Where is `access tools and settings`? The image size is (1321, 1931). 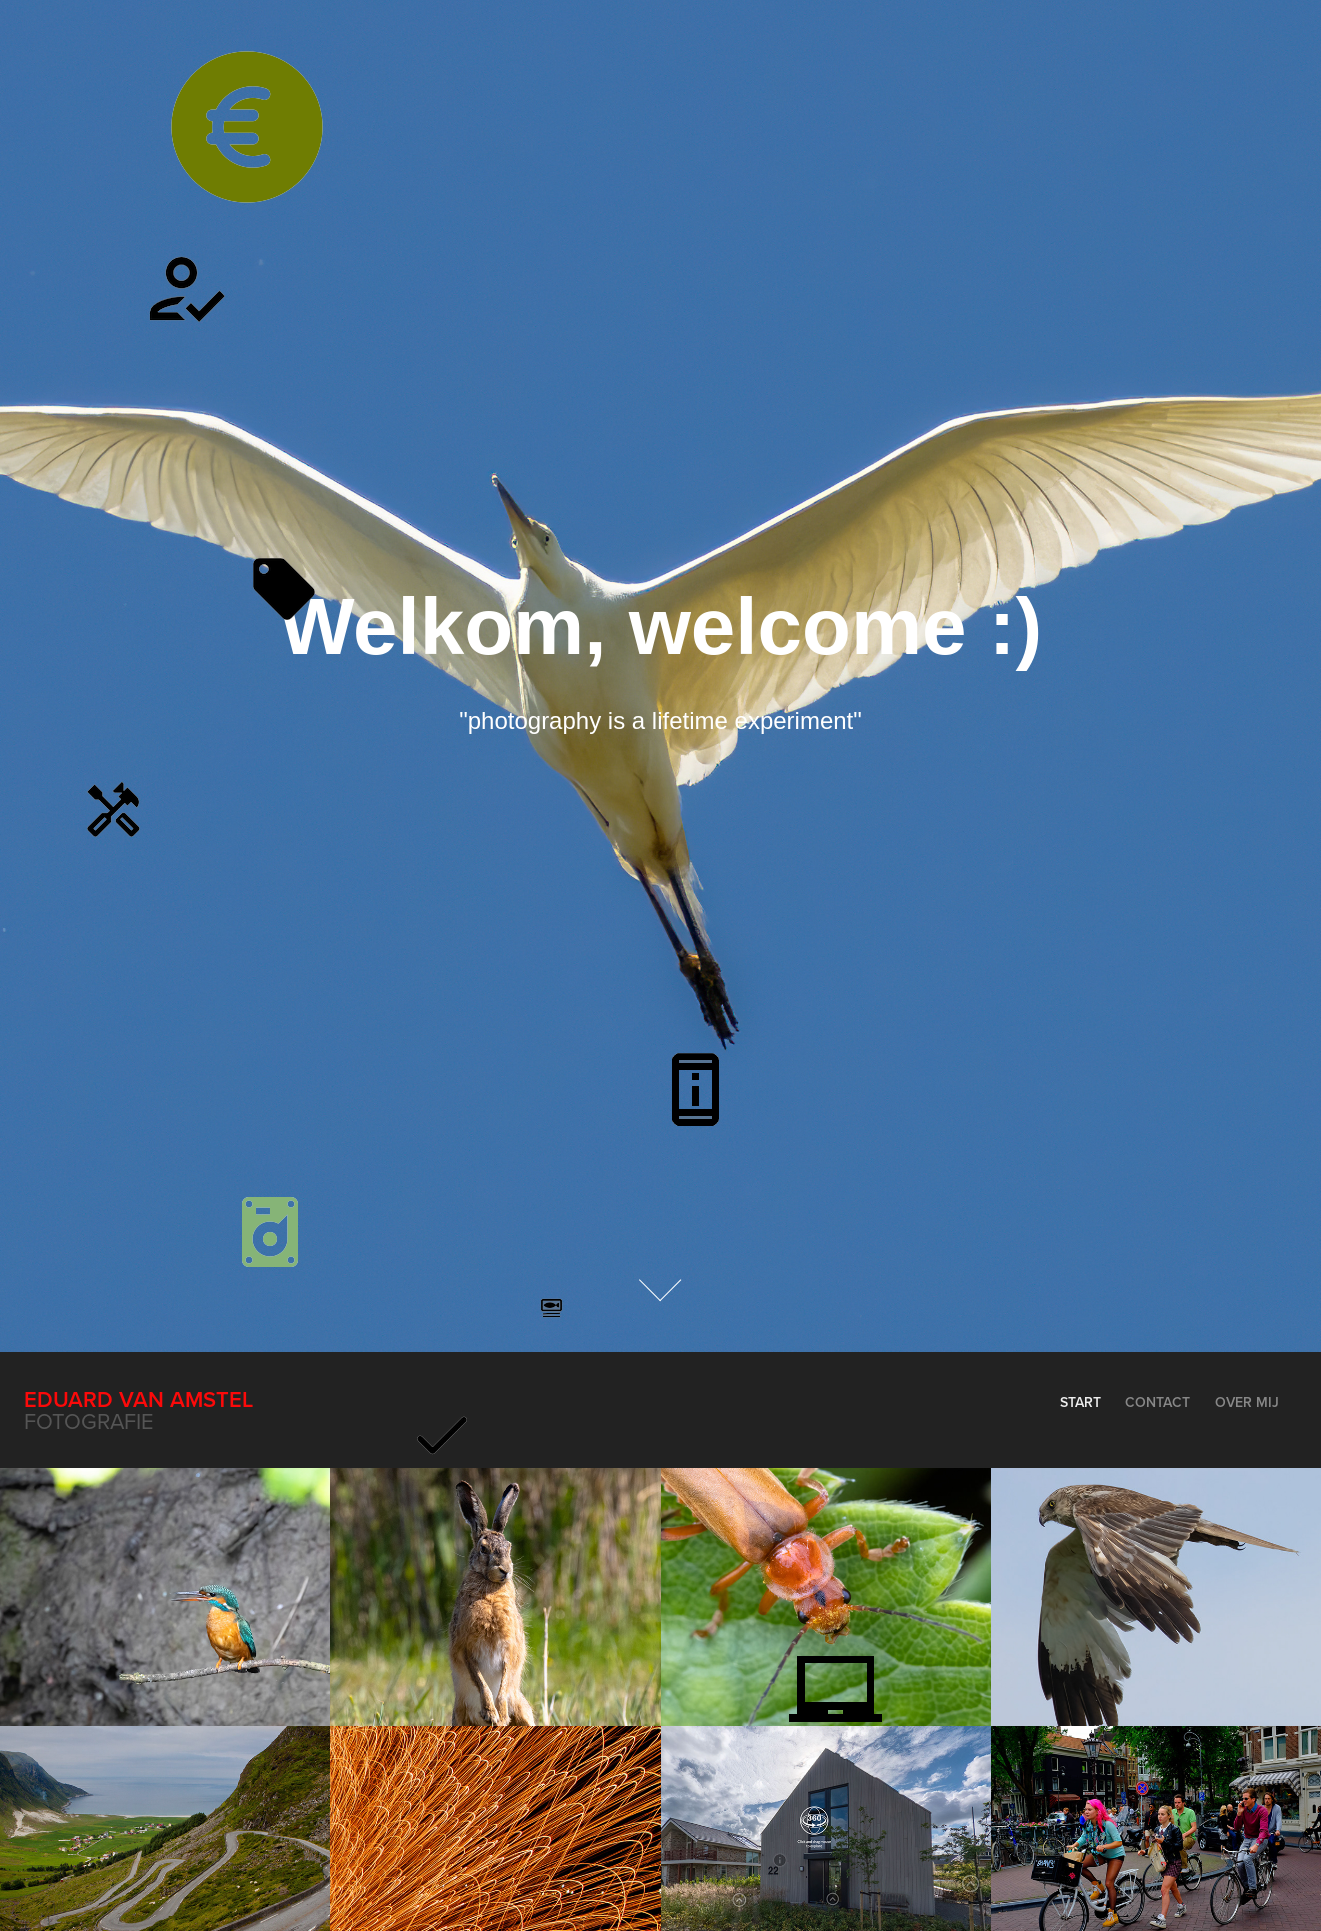
access tools and settings is located at coordinates (113, 810).